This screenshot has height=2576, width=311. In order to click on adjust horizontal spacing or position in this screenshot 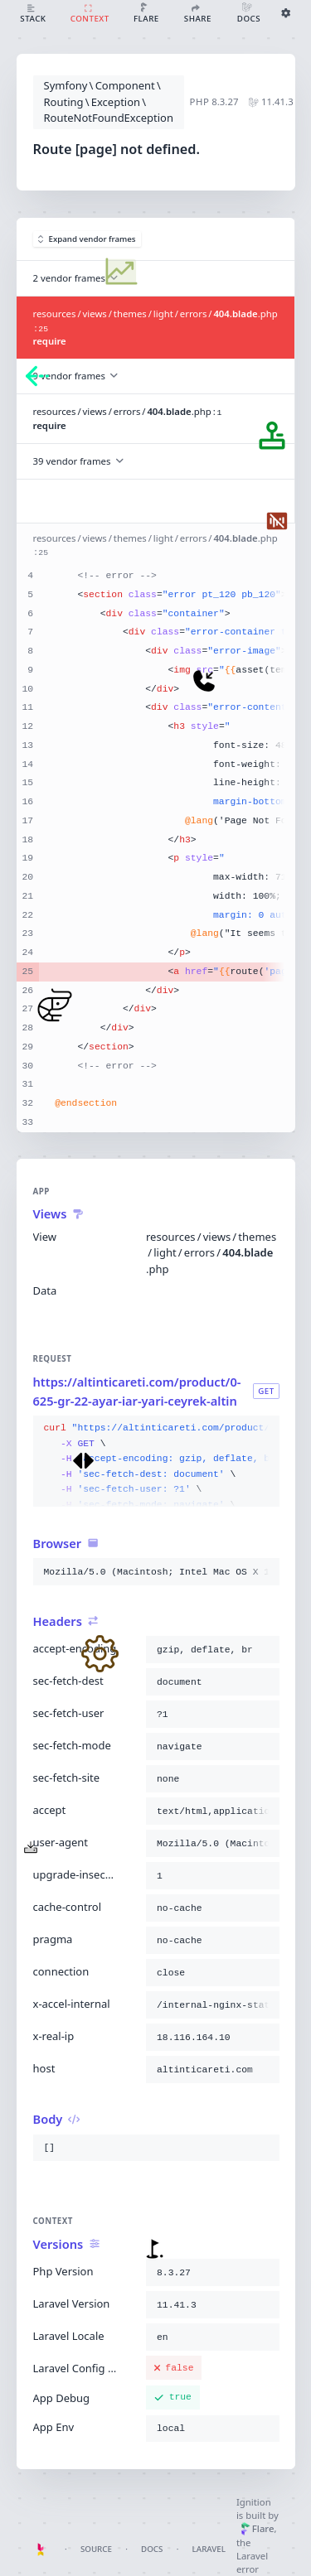, I will do `click(83, 1460)`.